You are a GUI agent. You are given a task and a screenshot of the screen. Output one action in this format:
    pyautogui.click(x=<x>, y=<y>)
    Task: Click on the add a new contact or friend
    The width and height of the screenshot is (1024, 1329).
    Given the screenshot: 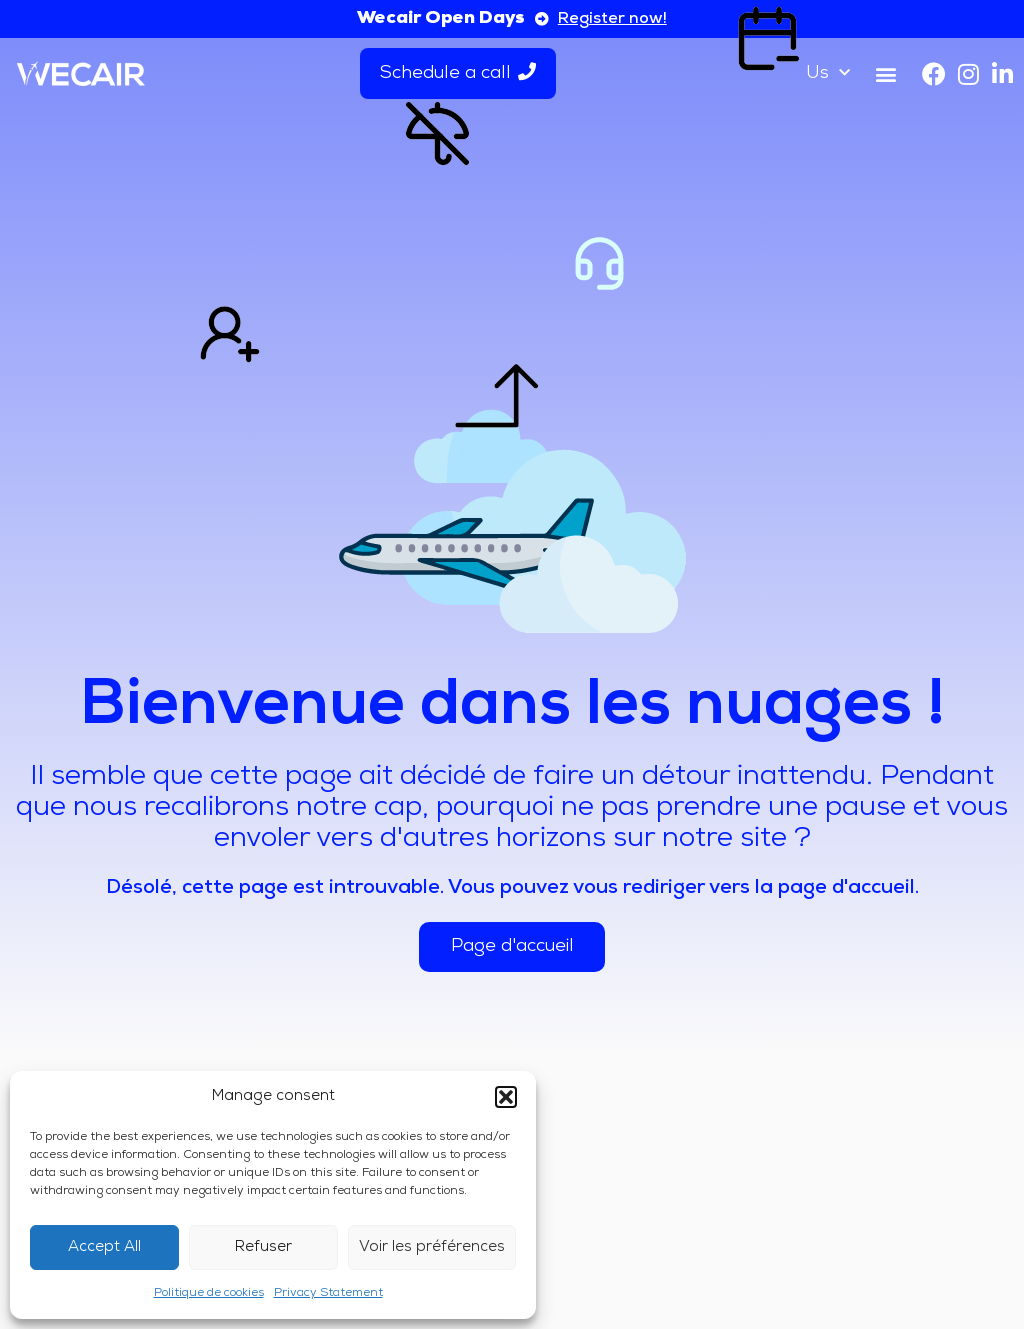 What is the action you would take?
    pyautogui.click(x=230, y=333)
    